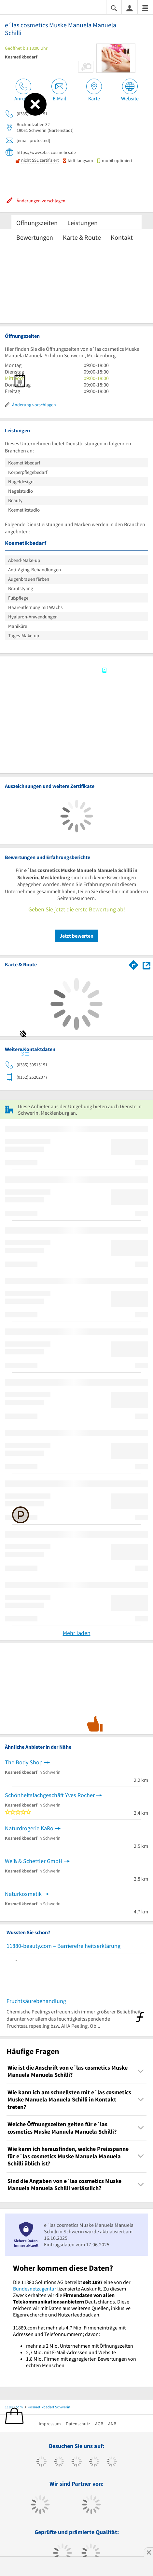 The image size is (153, 2576). I want to click on access shopping bag or cart, so click(14, 2417).